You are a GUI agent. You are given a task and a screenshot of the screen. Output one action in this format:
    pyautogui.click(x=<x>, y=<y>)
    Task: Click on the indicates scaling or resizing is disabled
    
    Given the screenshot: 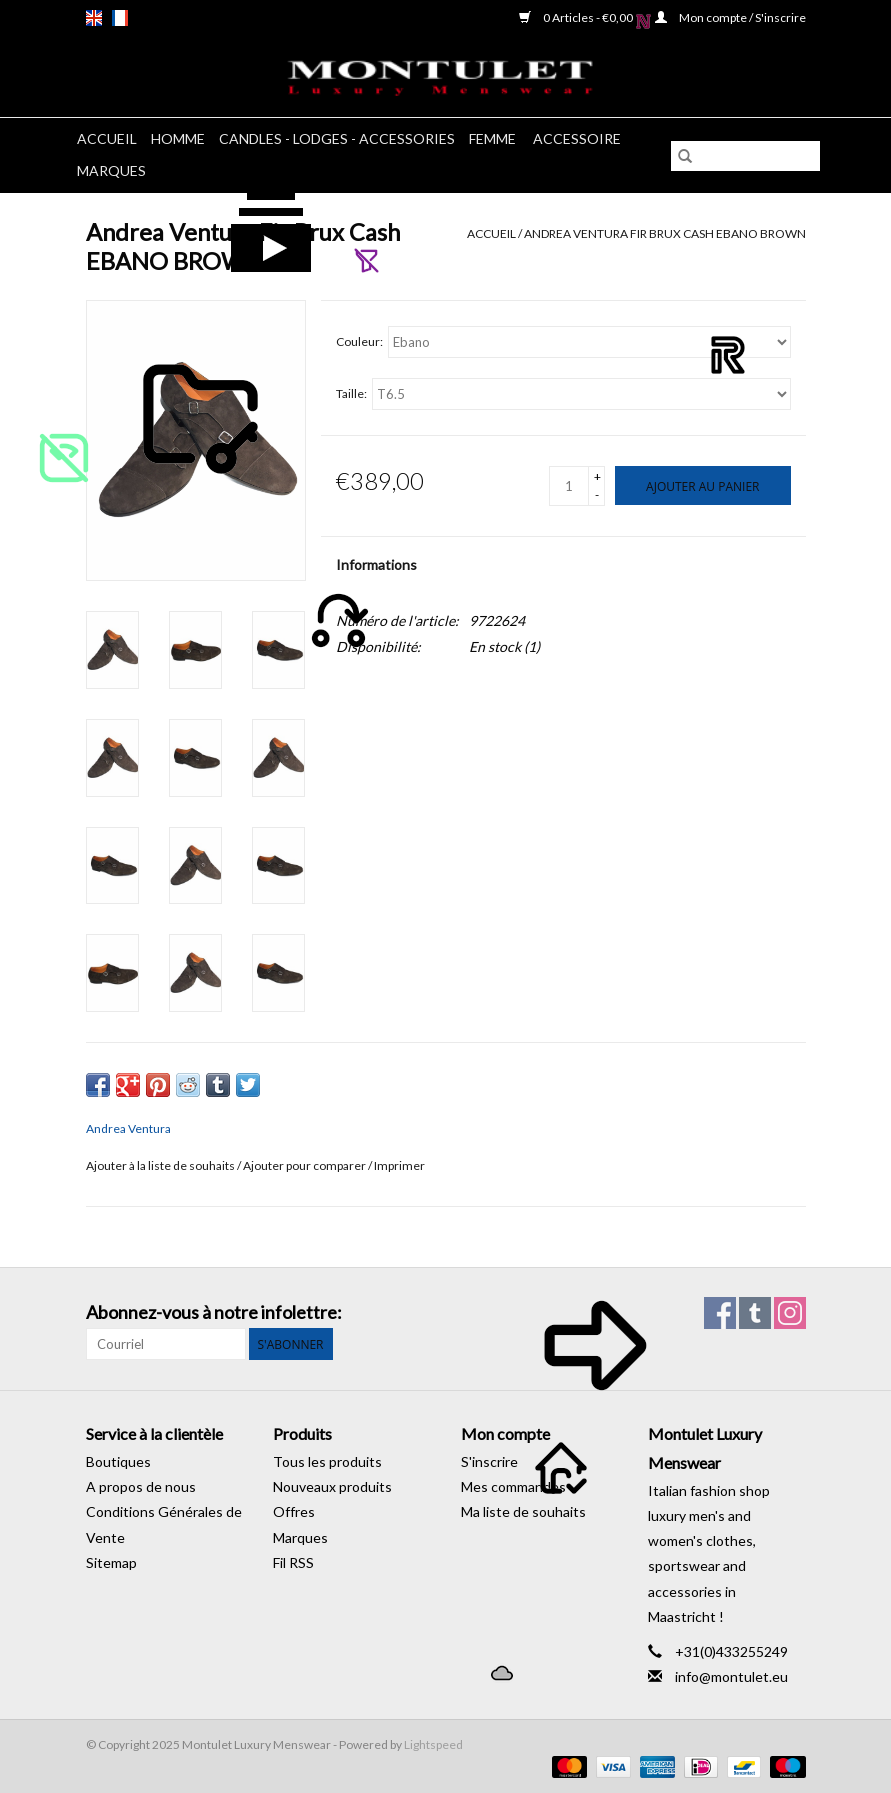 What is the action you would take?
    pyautogui.click(x=64, y=458)
    